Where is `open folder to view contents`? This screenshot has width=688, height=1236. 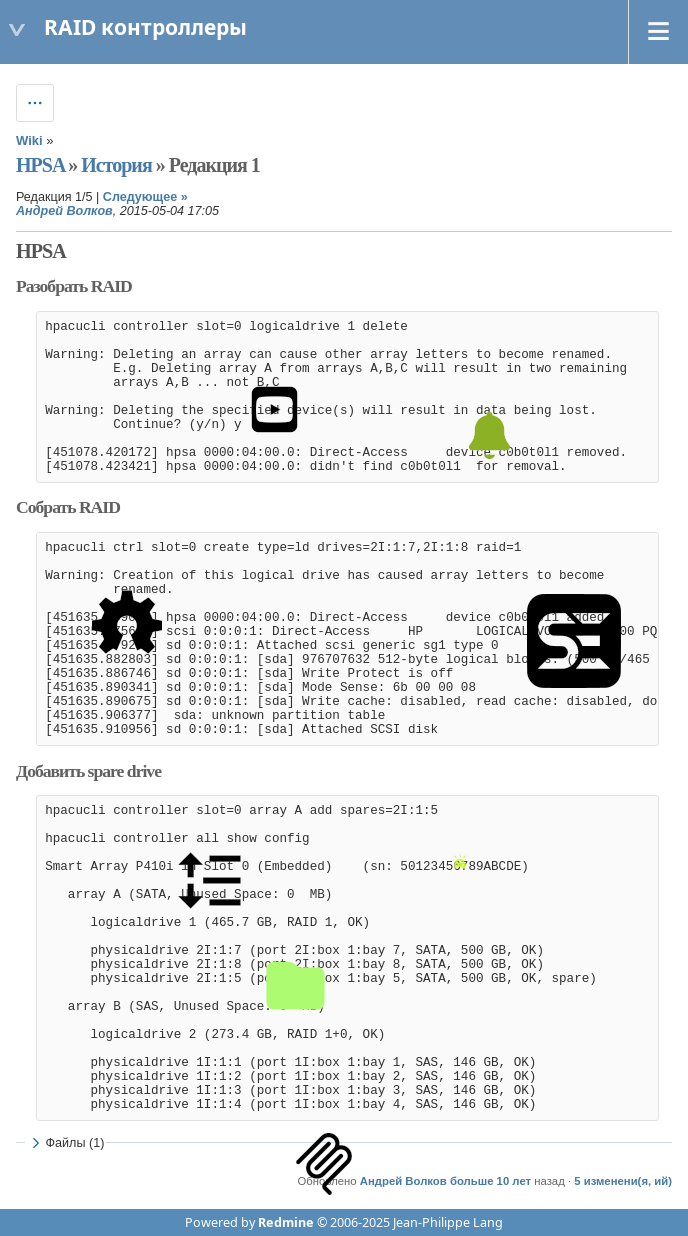 open folder to view contents is located at coordinates (295, 987).